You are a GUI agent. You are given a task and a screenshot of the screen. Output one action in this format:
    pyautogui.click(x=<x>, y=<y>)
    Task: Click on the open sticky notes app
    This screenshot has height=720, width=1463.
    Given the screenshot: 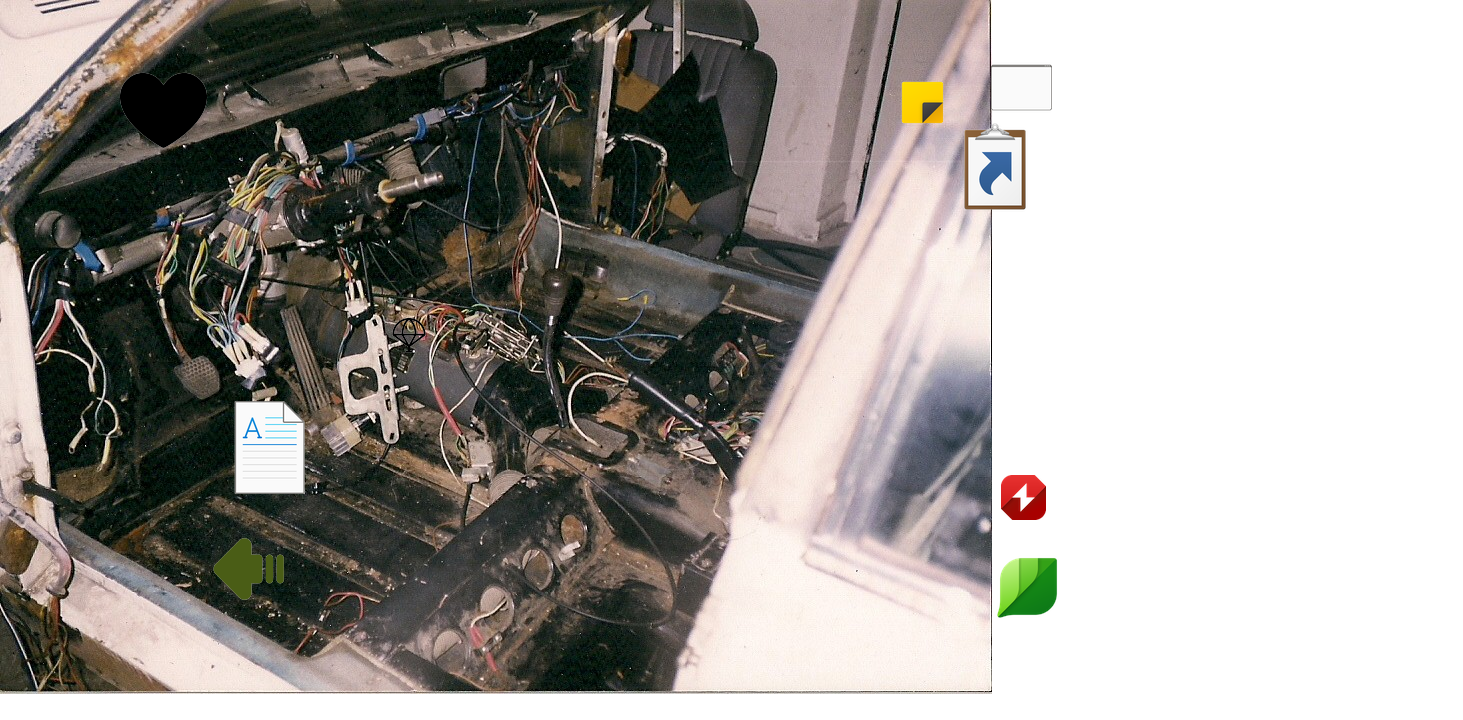 What is the action you would take?
    pyautogui.click(x=922, y=102)
    